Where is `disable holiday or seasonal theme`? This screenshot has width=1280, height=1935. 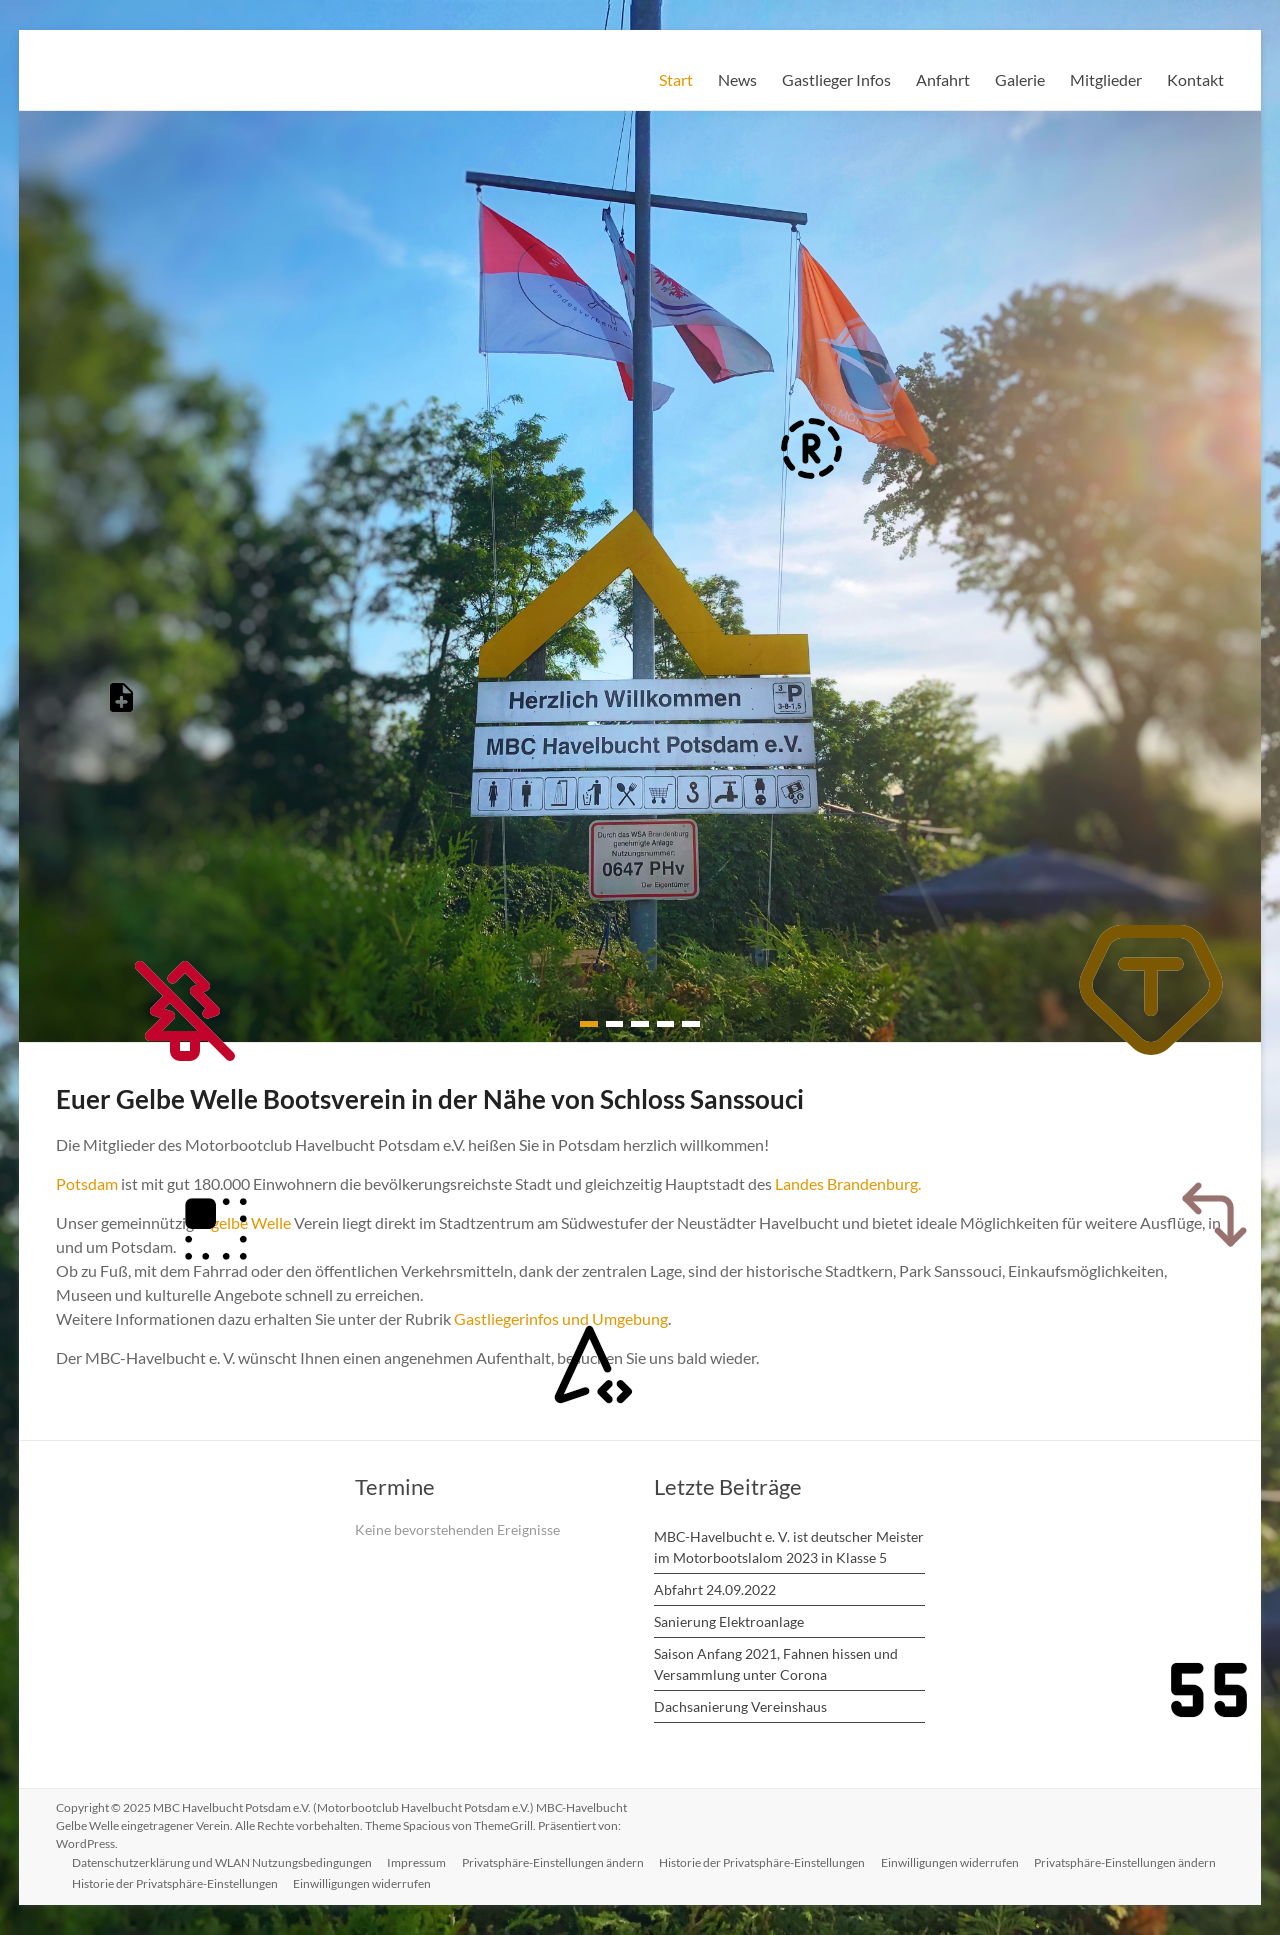
disable holiday or seasonal theme is located at coordinates (185, 1011).